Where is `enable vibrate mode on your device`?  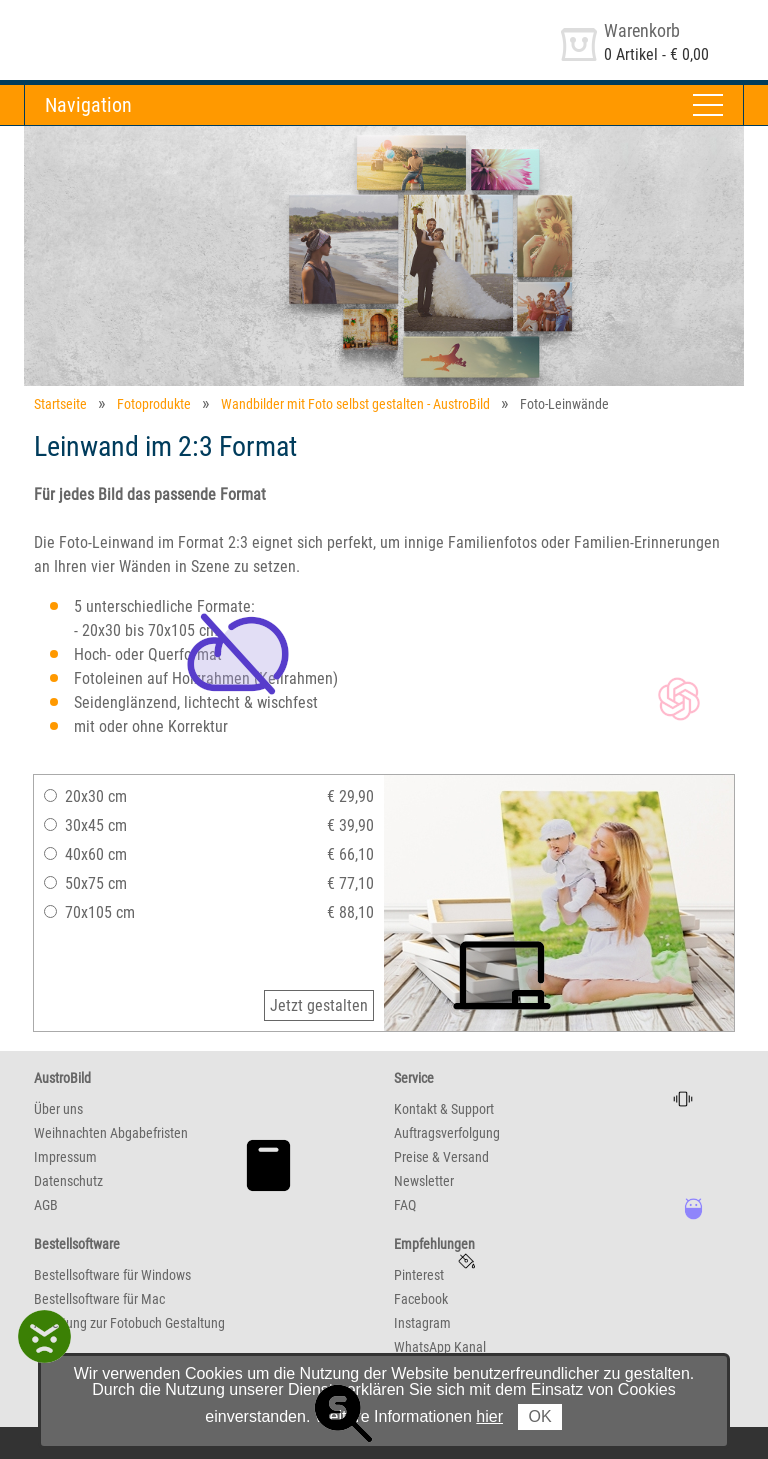
enable vibrate mode on your device is located at coordinates (683, 1099).